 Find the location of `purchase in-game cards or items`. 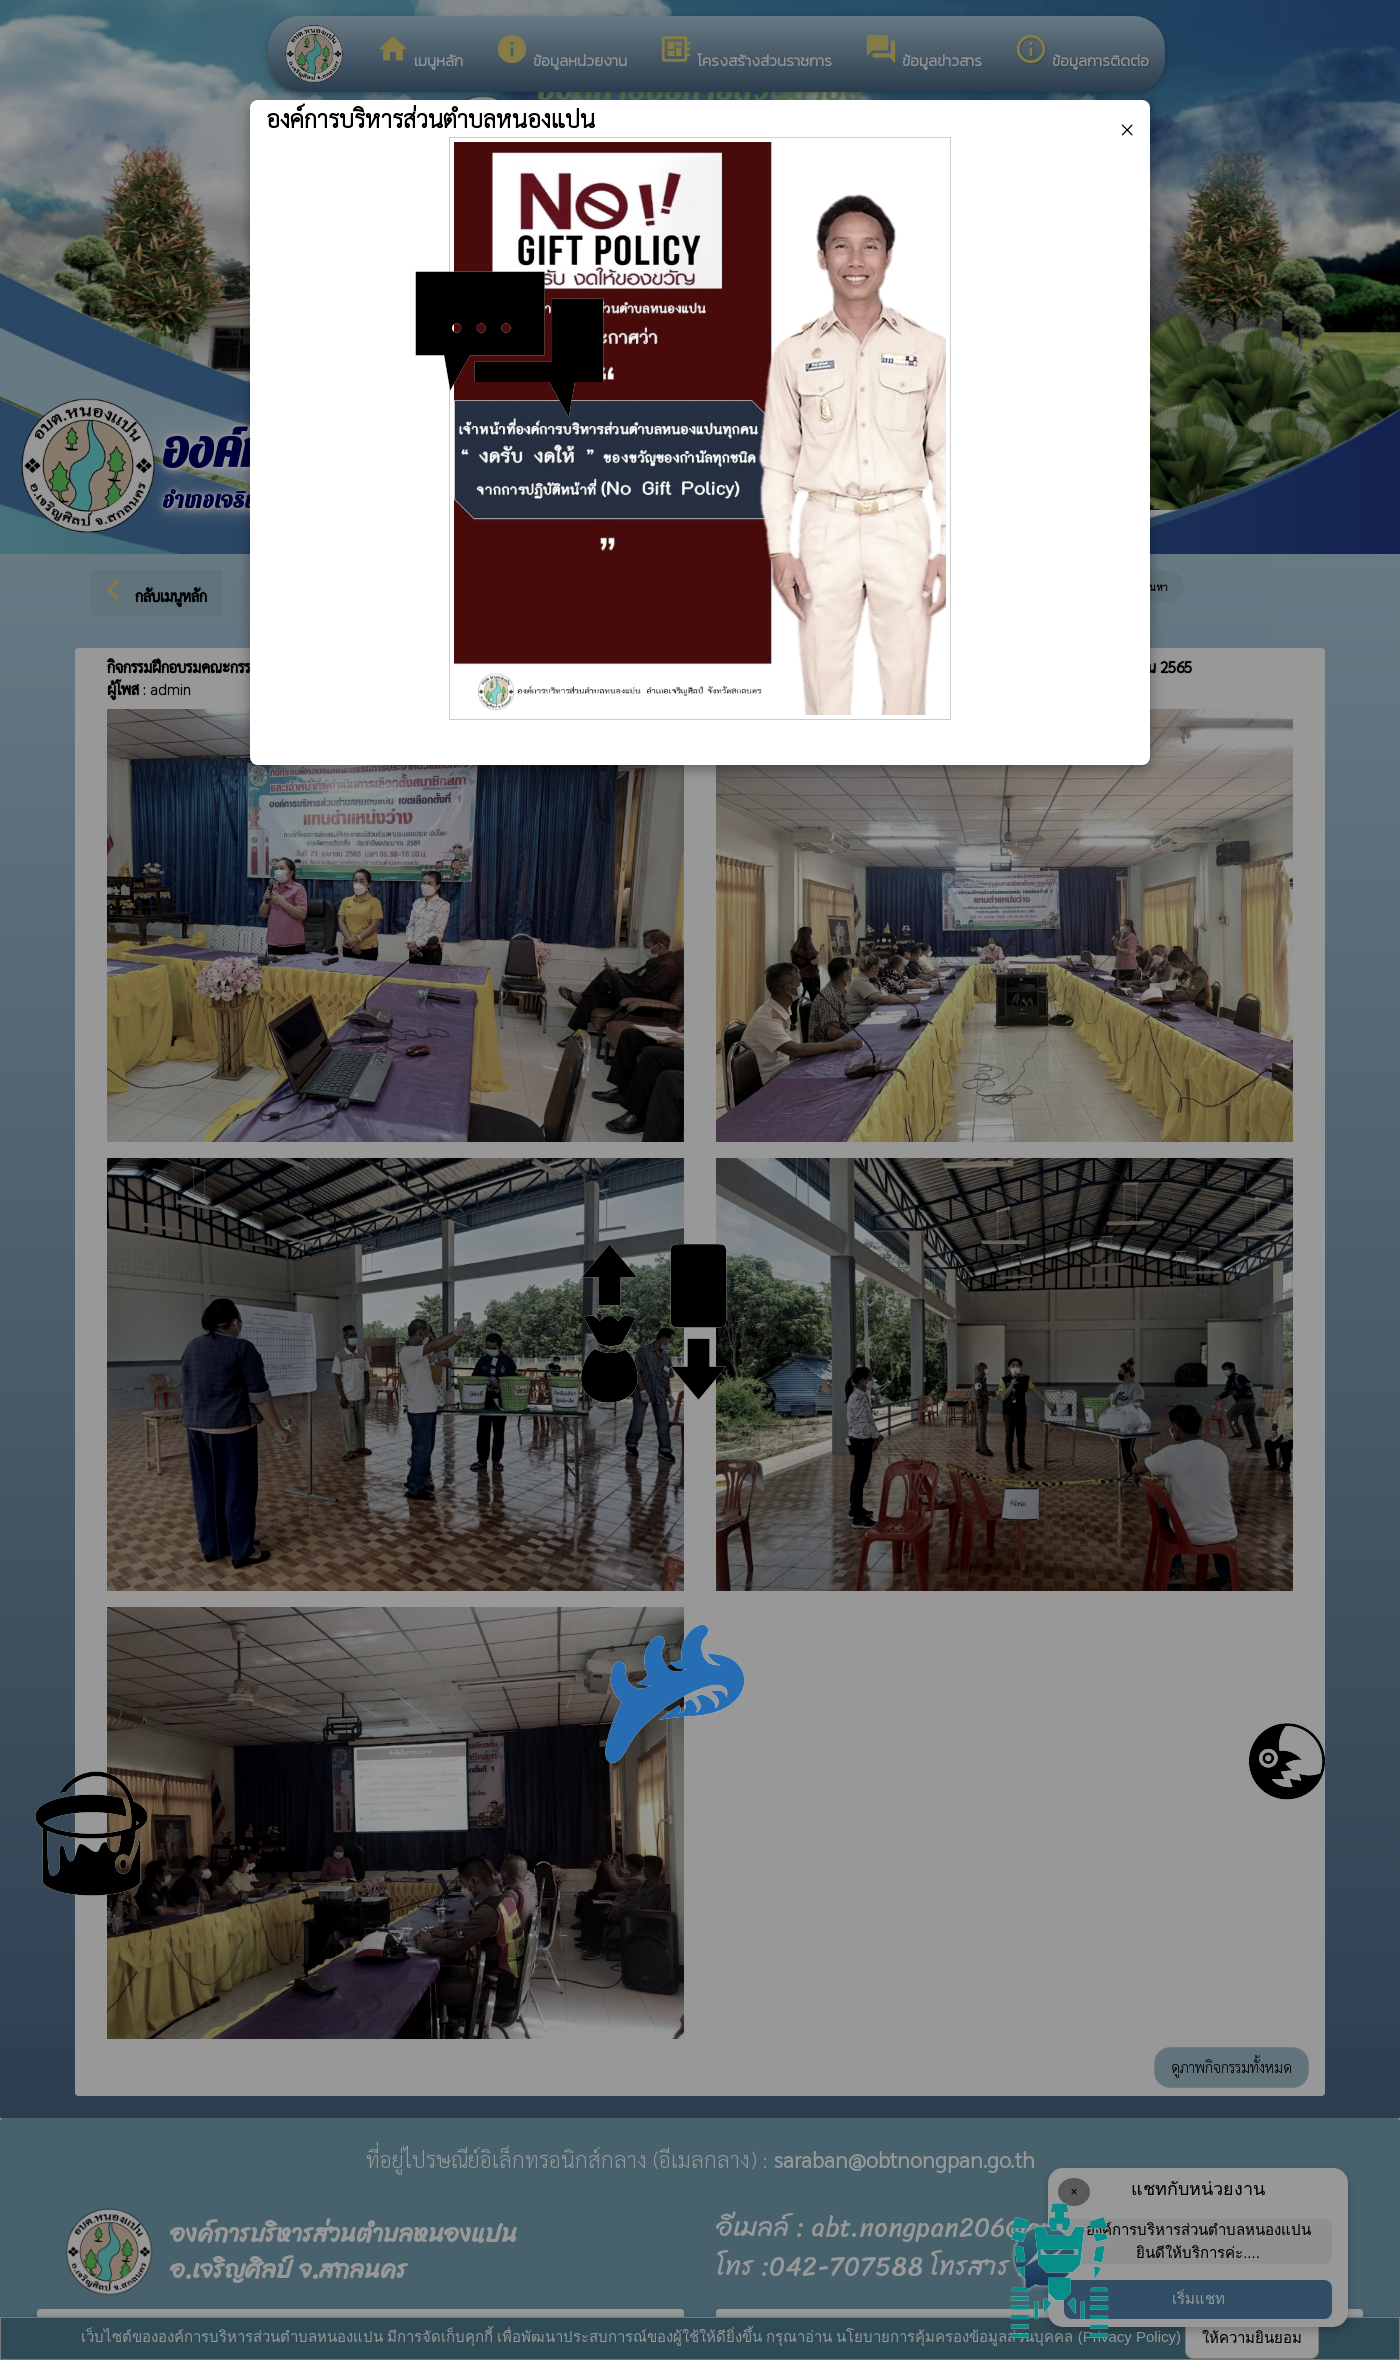

purchase in-game cards or items is located at coordinates (654, 1322).